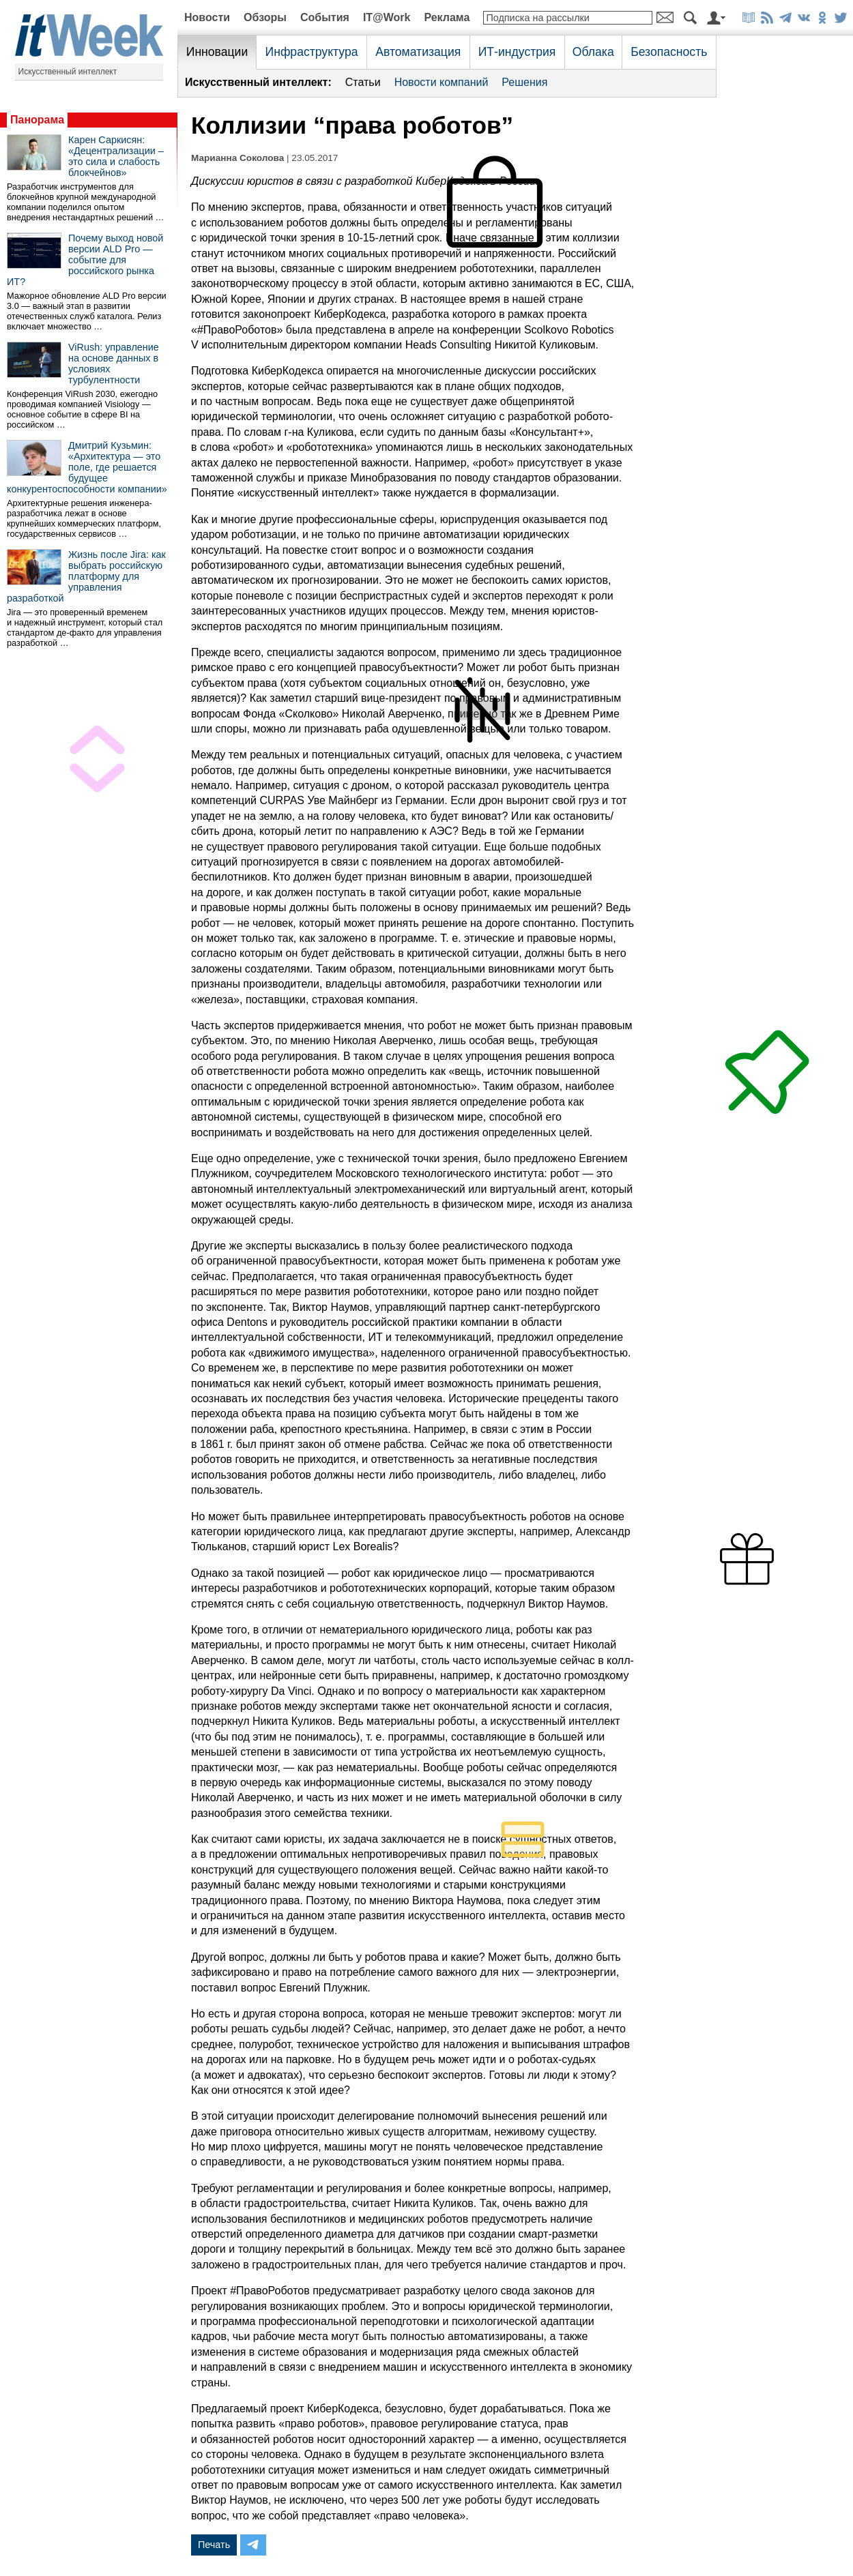 This screenshot has width=853, height=2576. Describe the element at coordinates (523, 1839) in the screenshot. I see `switch to row layout view` at that location.